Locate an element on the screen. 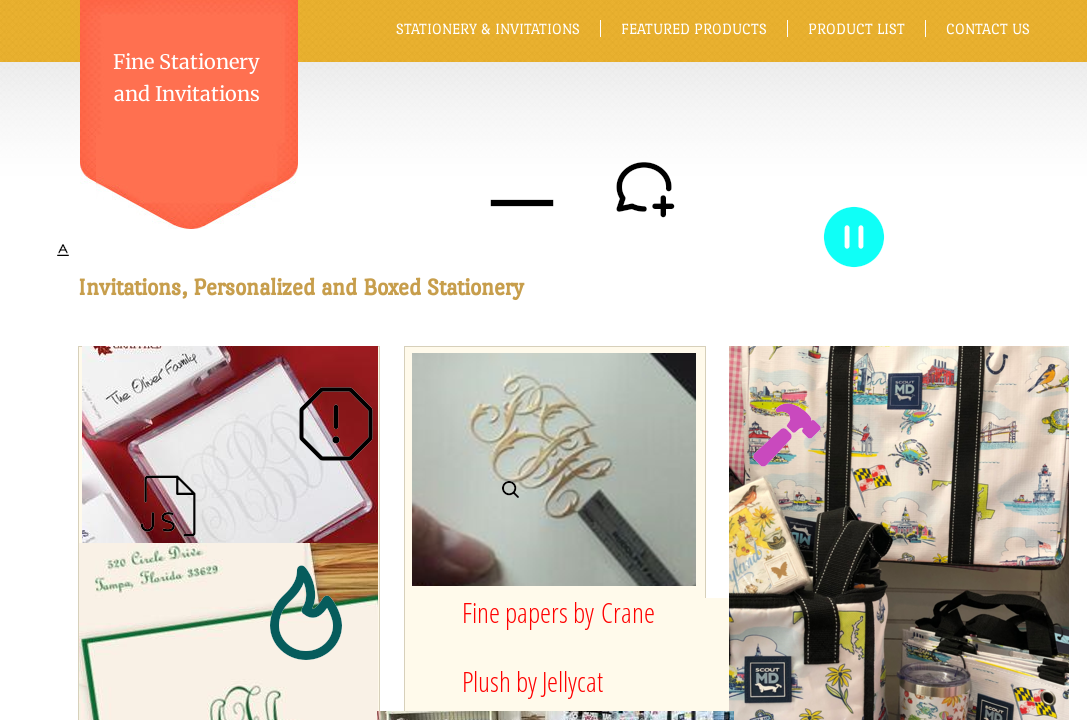 Image resolution: width=1087 pixels, height=720 pixels. remove an item from a list is located at coordinates (522, 203).